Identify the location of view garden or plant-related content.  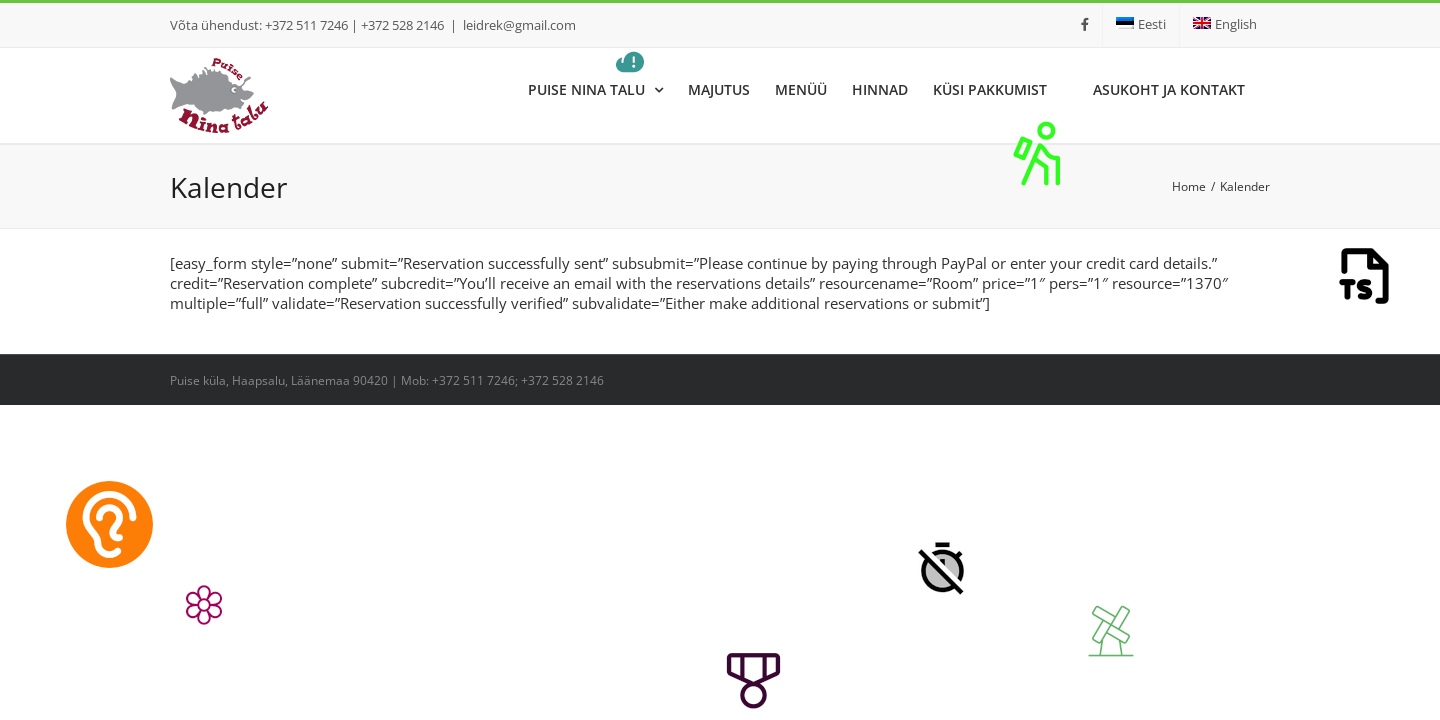
(204, 605).